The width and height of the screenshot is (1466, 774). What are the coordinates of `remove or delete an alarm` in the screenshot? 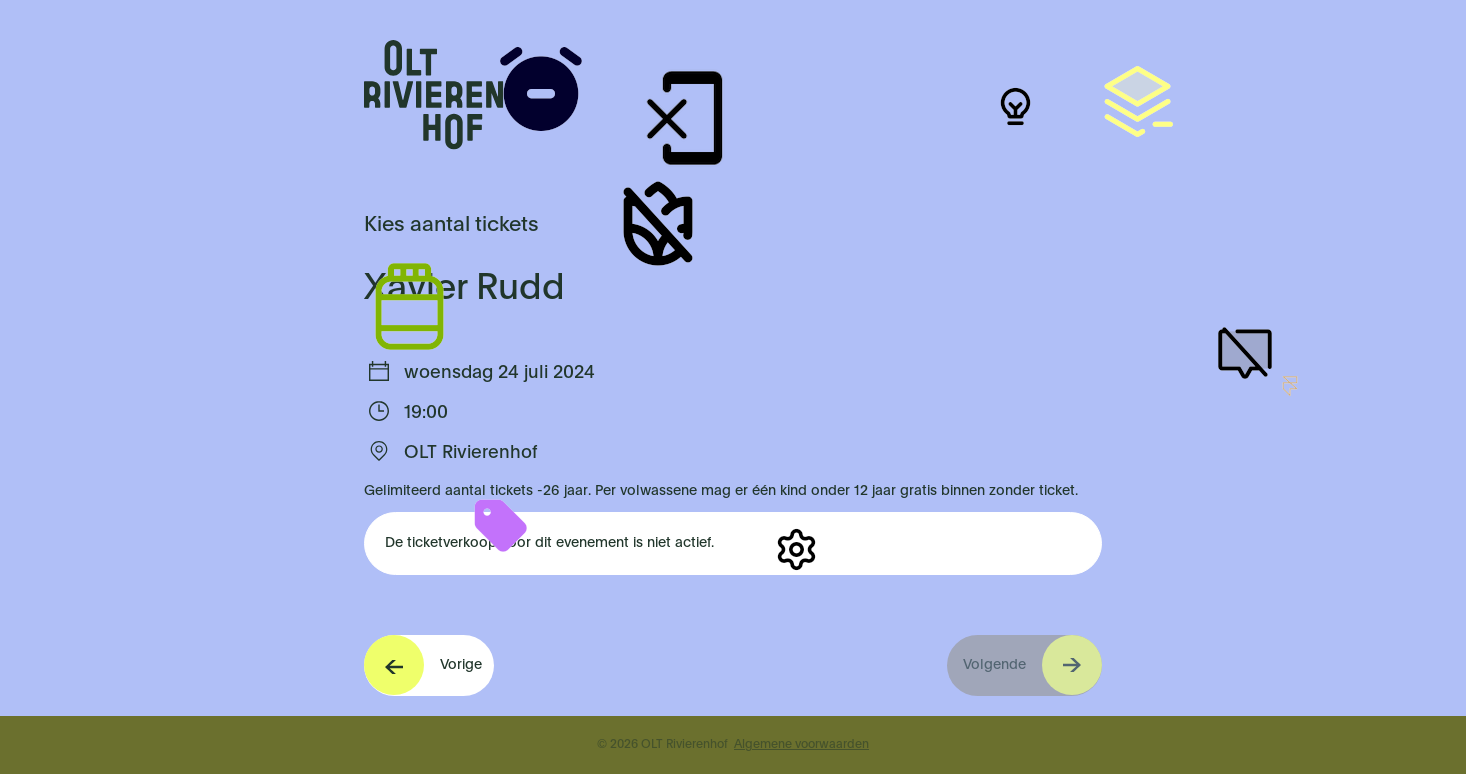 It's located at (541, 89).